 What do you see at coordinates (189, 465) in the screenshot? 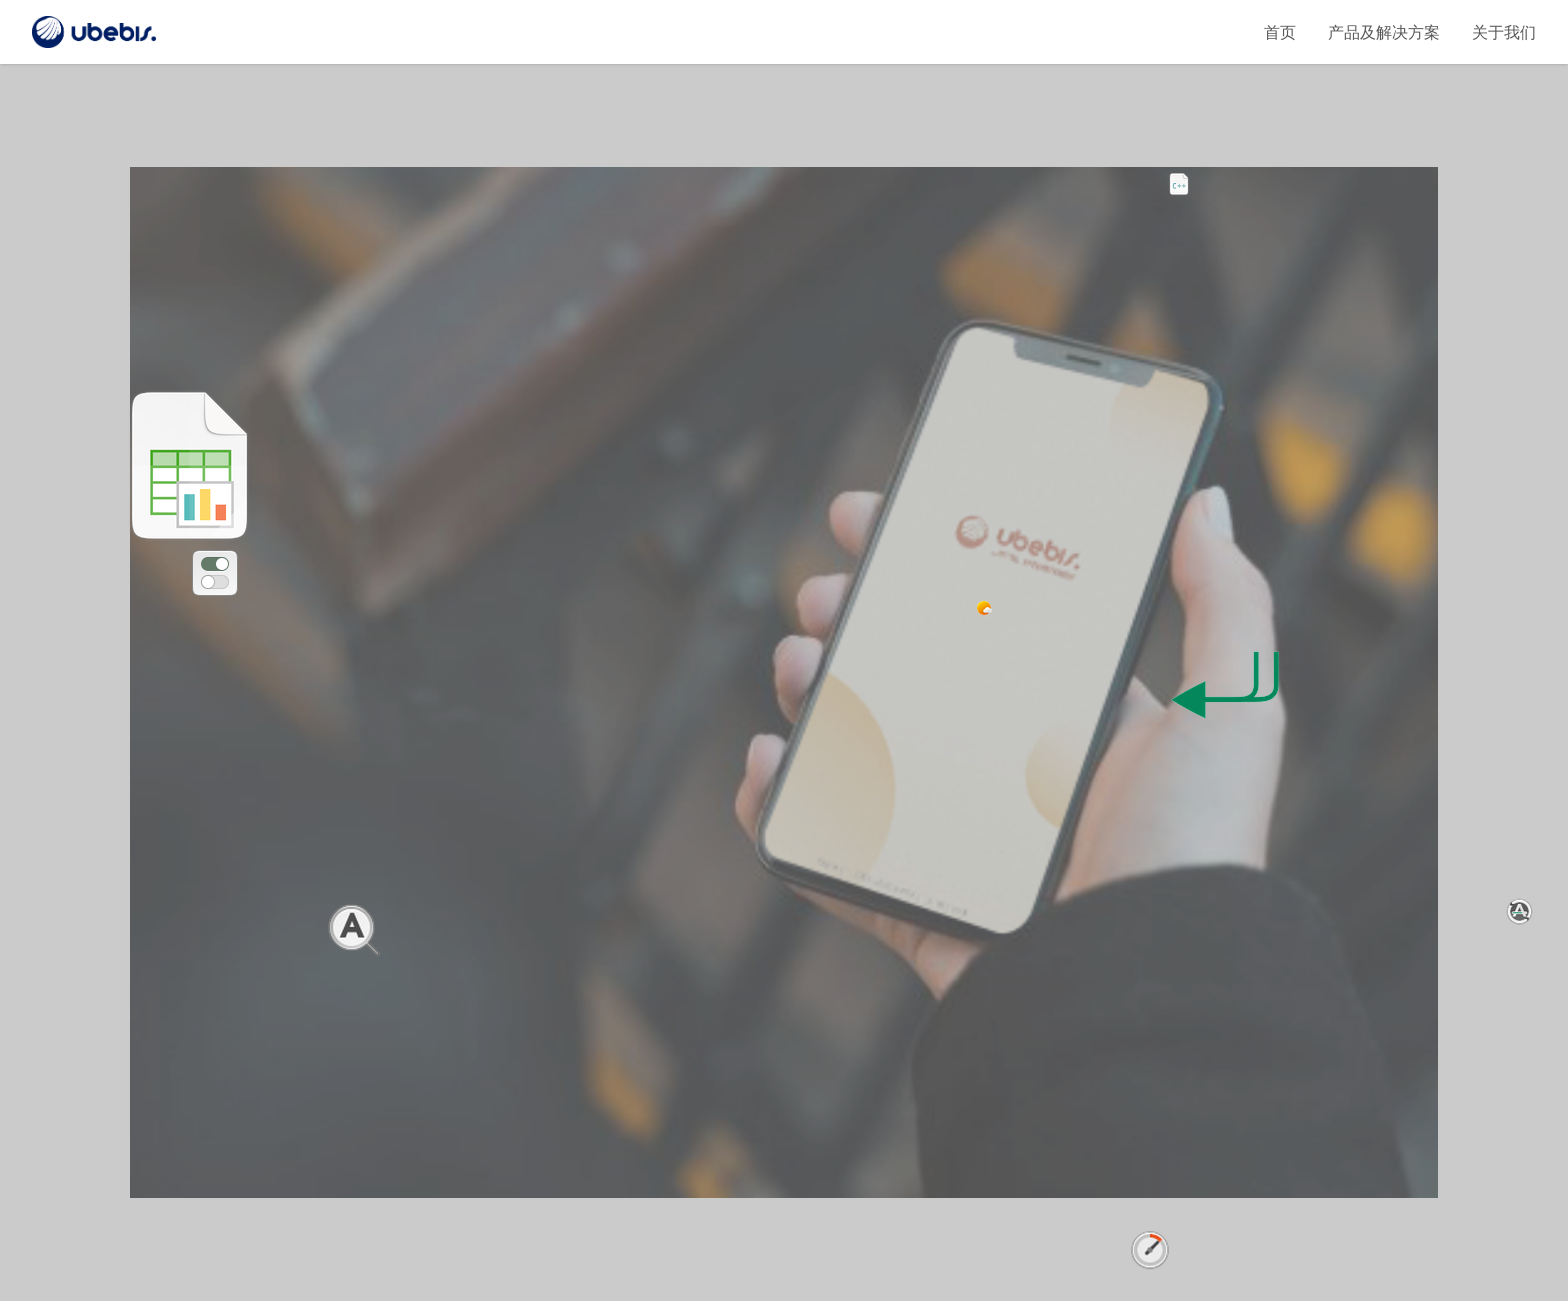
I see `open a spreadsheet file` at bounding box center [189, 465].